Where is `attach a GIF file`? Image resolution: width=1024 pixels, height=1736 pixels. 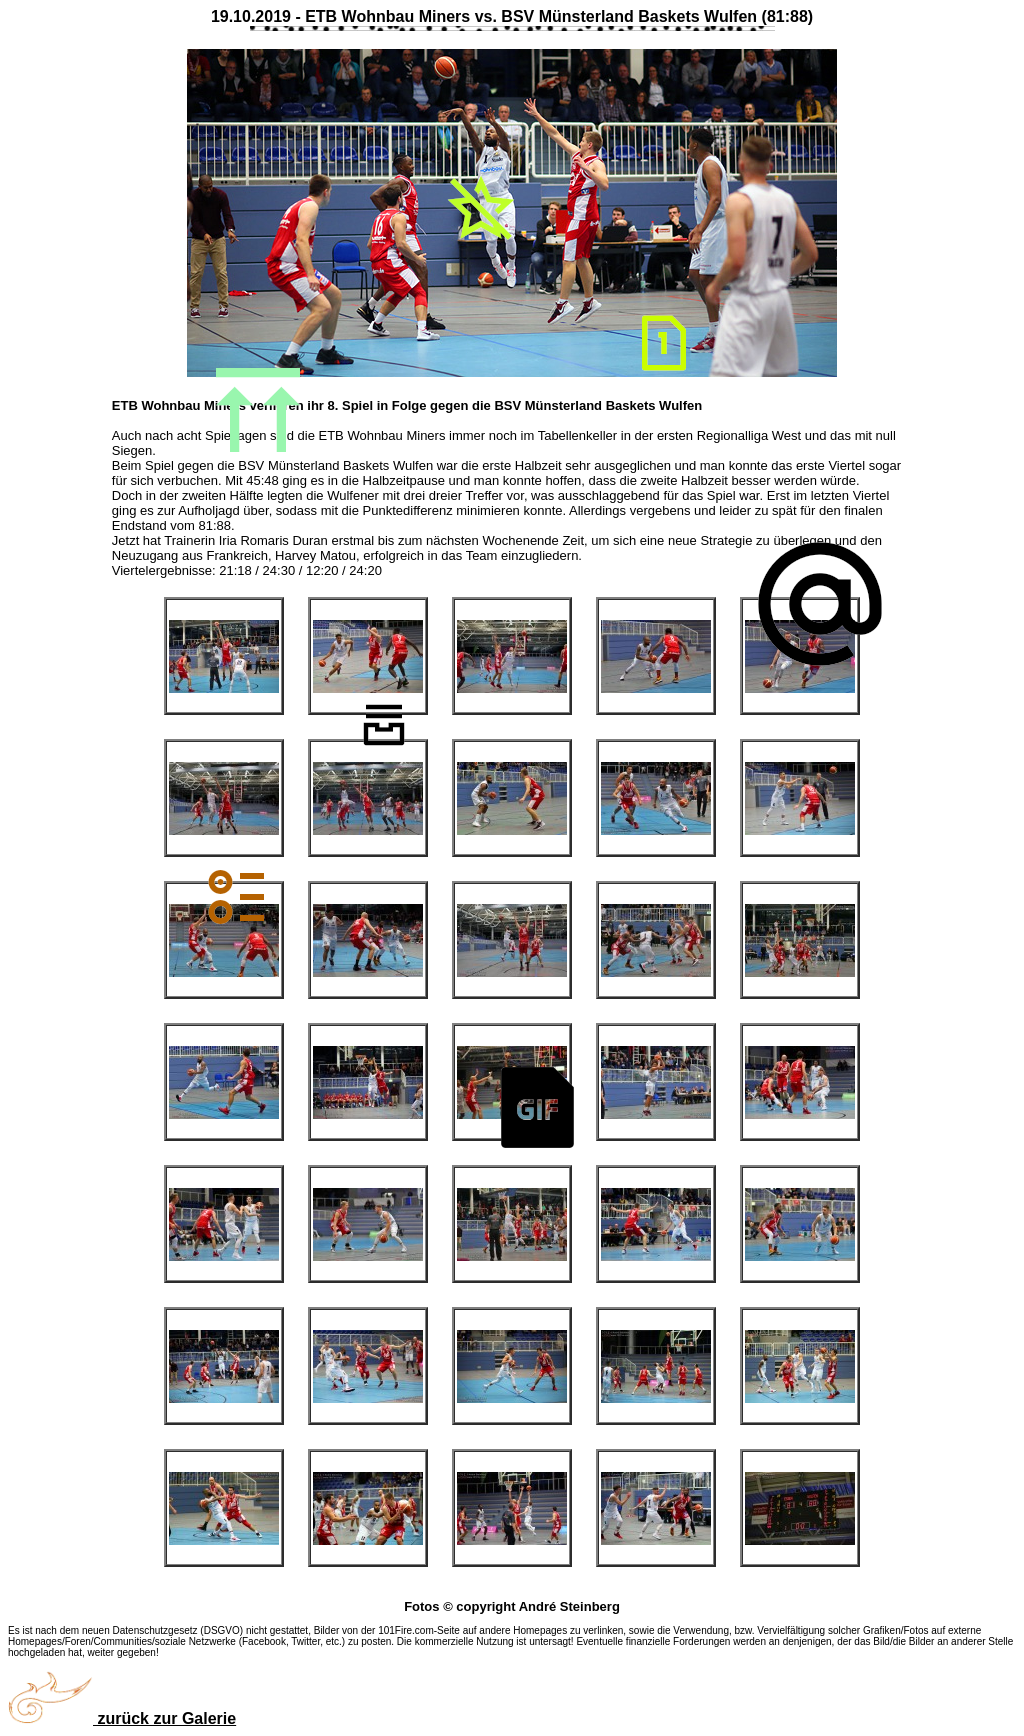 attach a GIF file is located at coordinates (537, 1107).